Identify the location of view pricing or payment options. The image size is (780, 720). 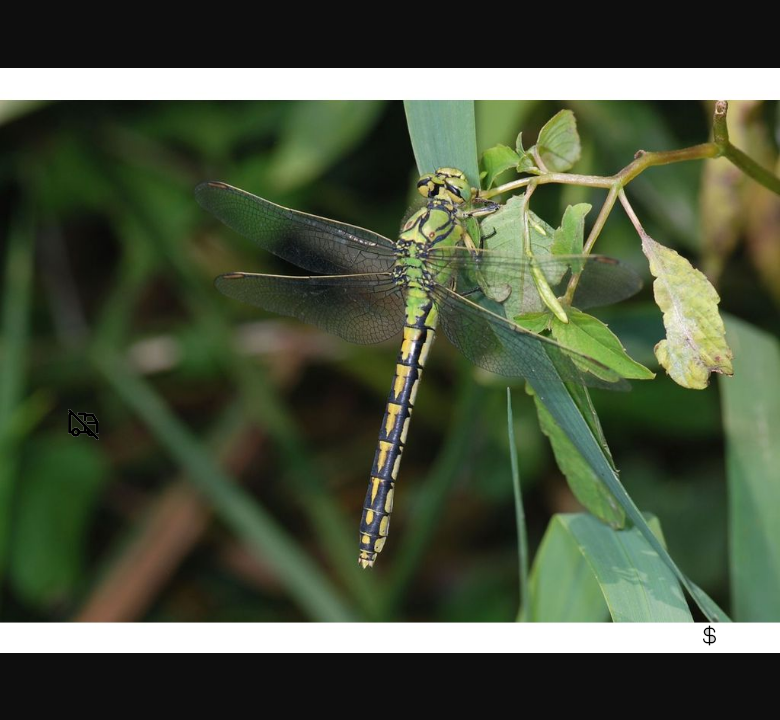
(709, 635).